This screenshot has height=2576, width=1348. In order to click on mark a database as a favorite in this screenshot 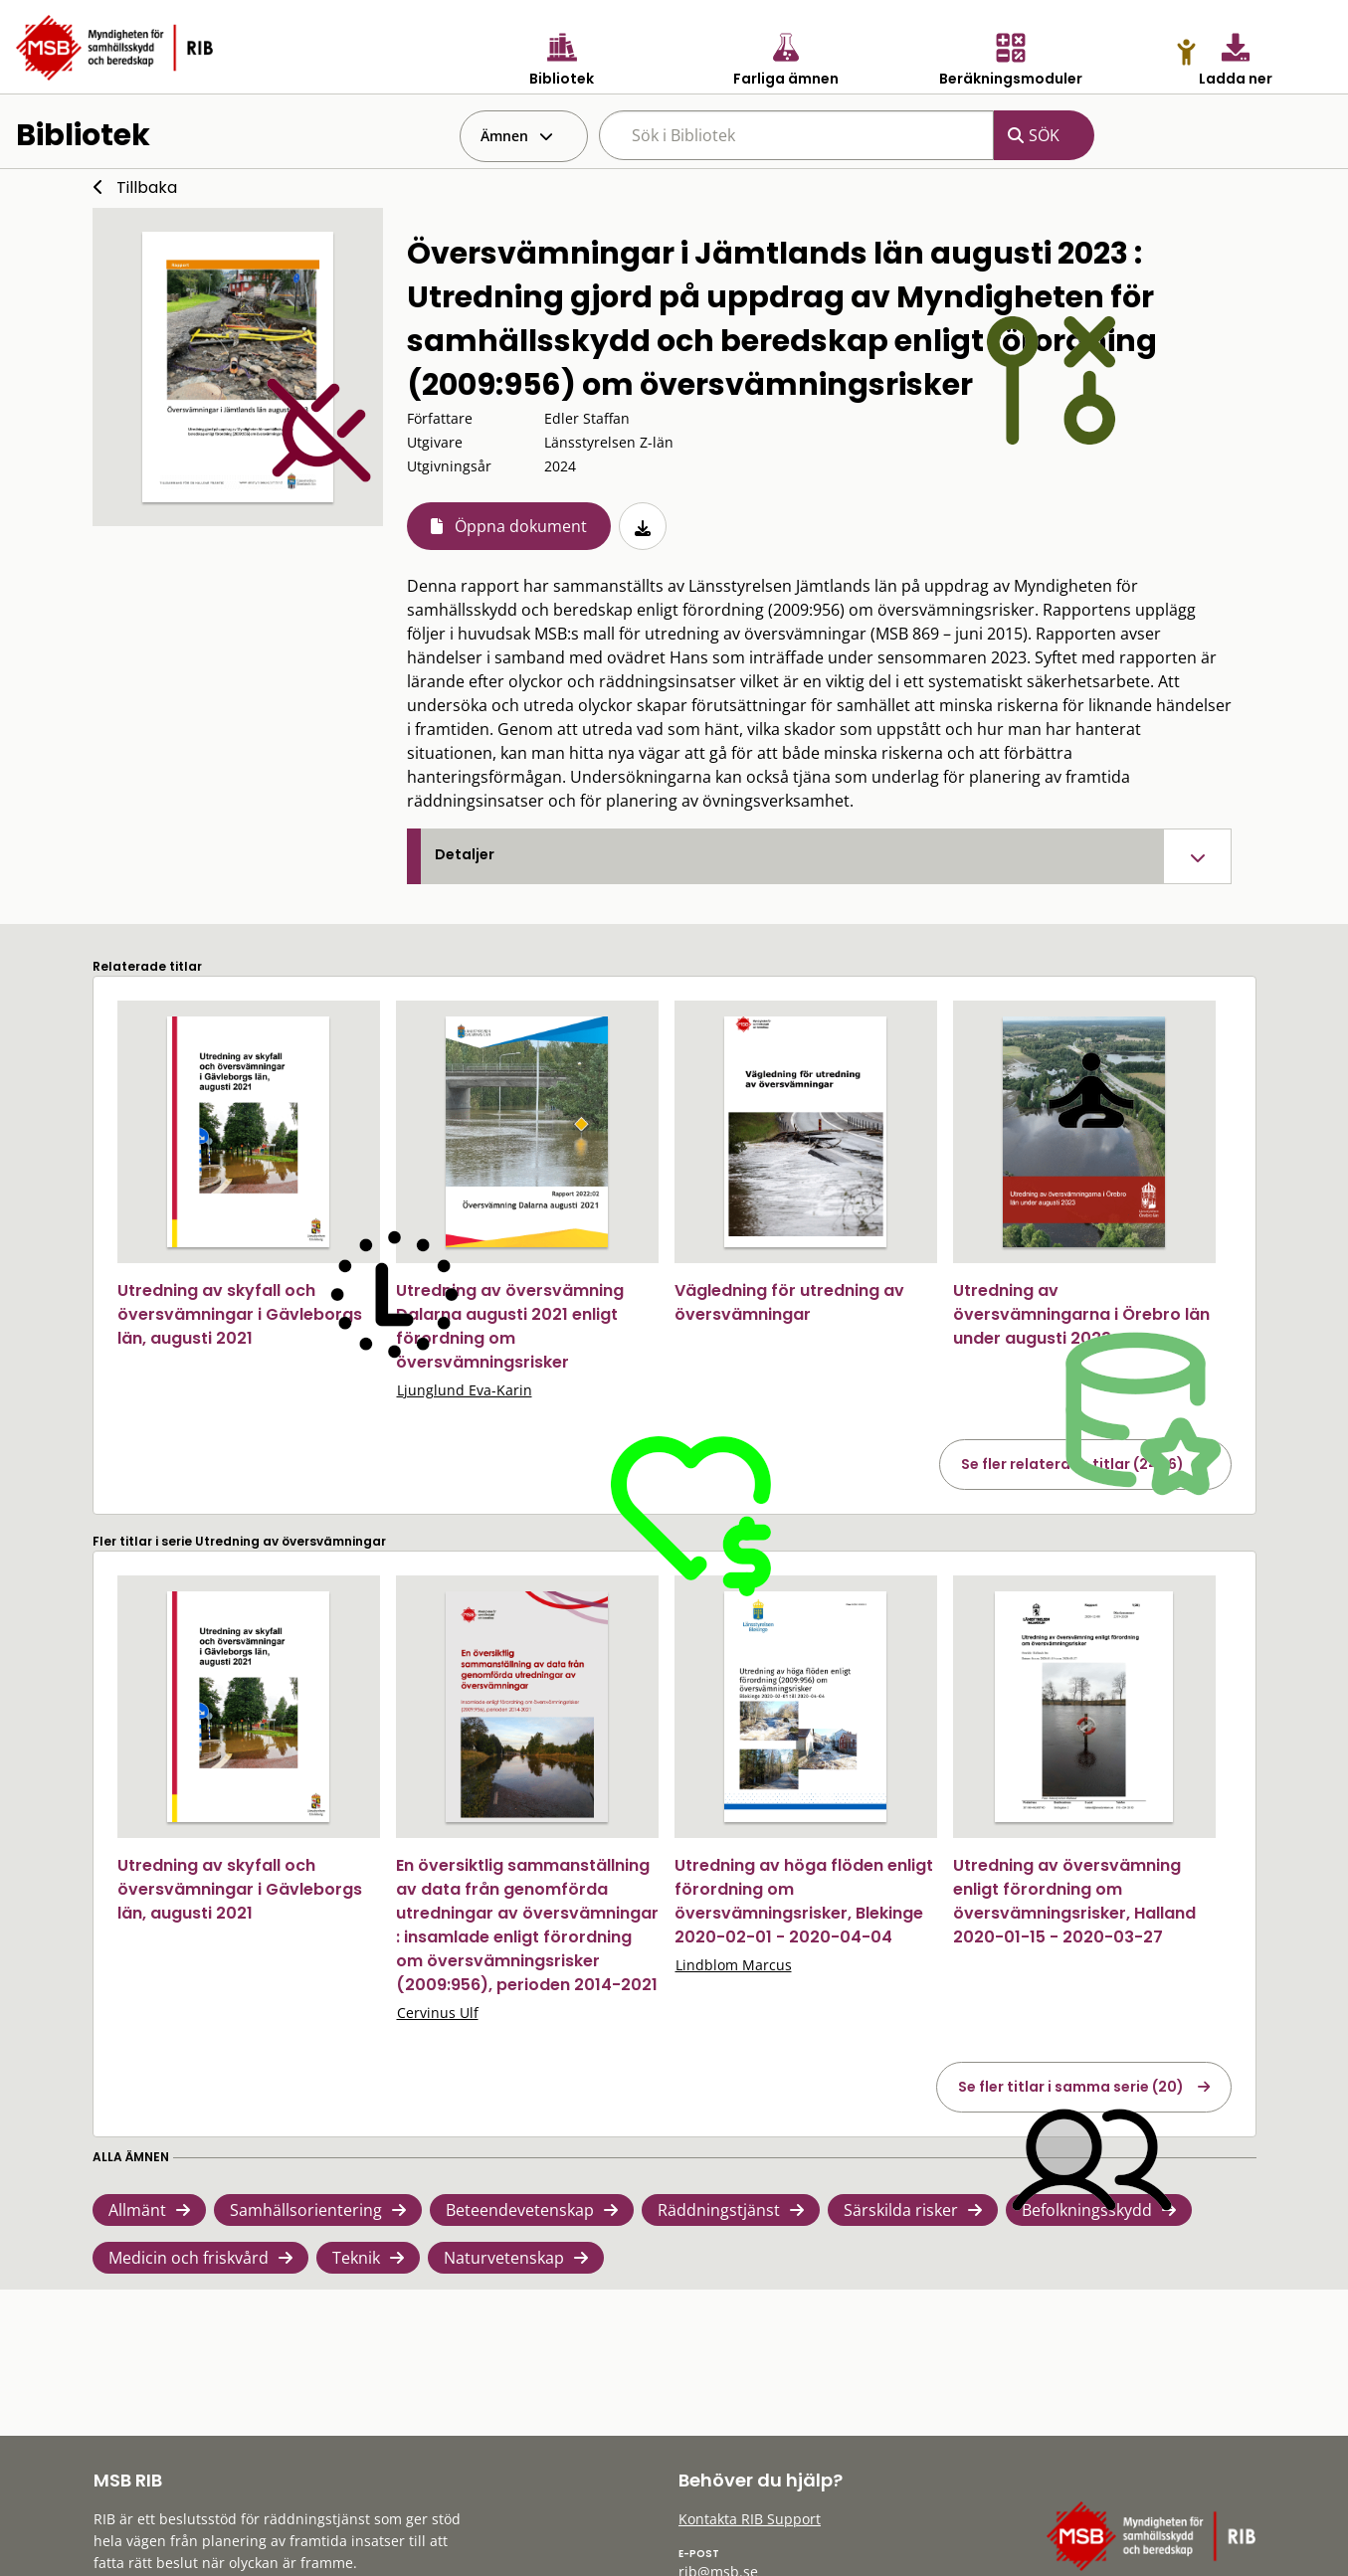, I will do `click(1135, 1409)`.